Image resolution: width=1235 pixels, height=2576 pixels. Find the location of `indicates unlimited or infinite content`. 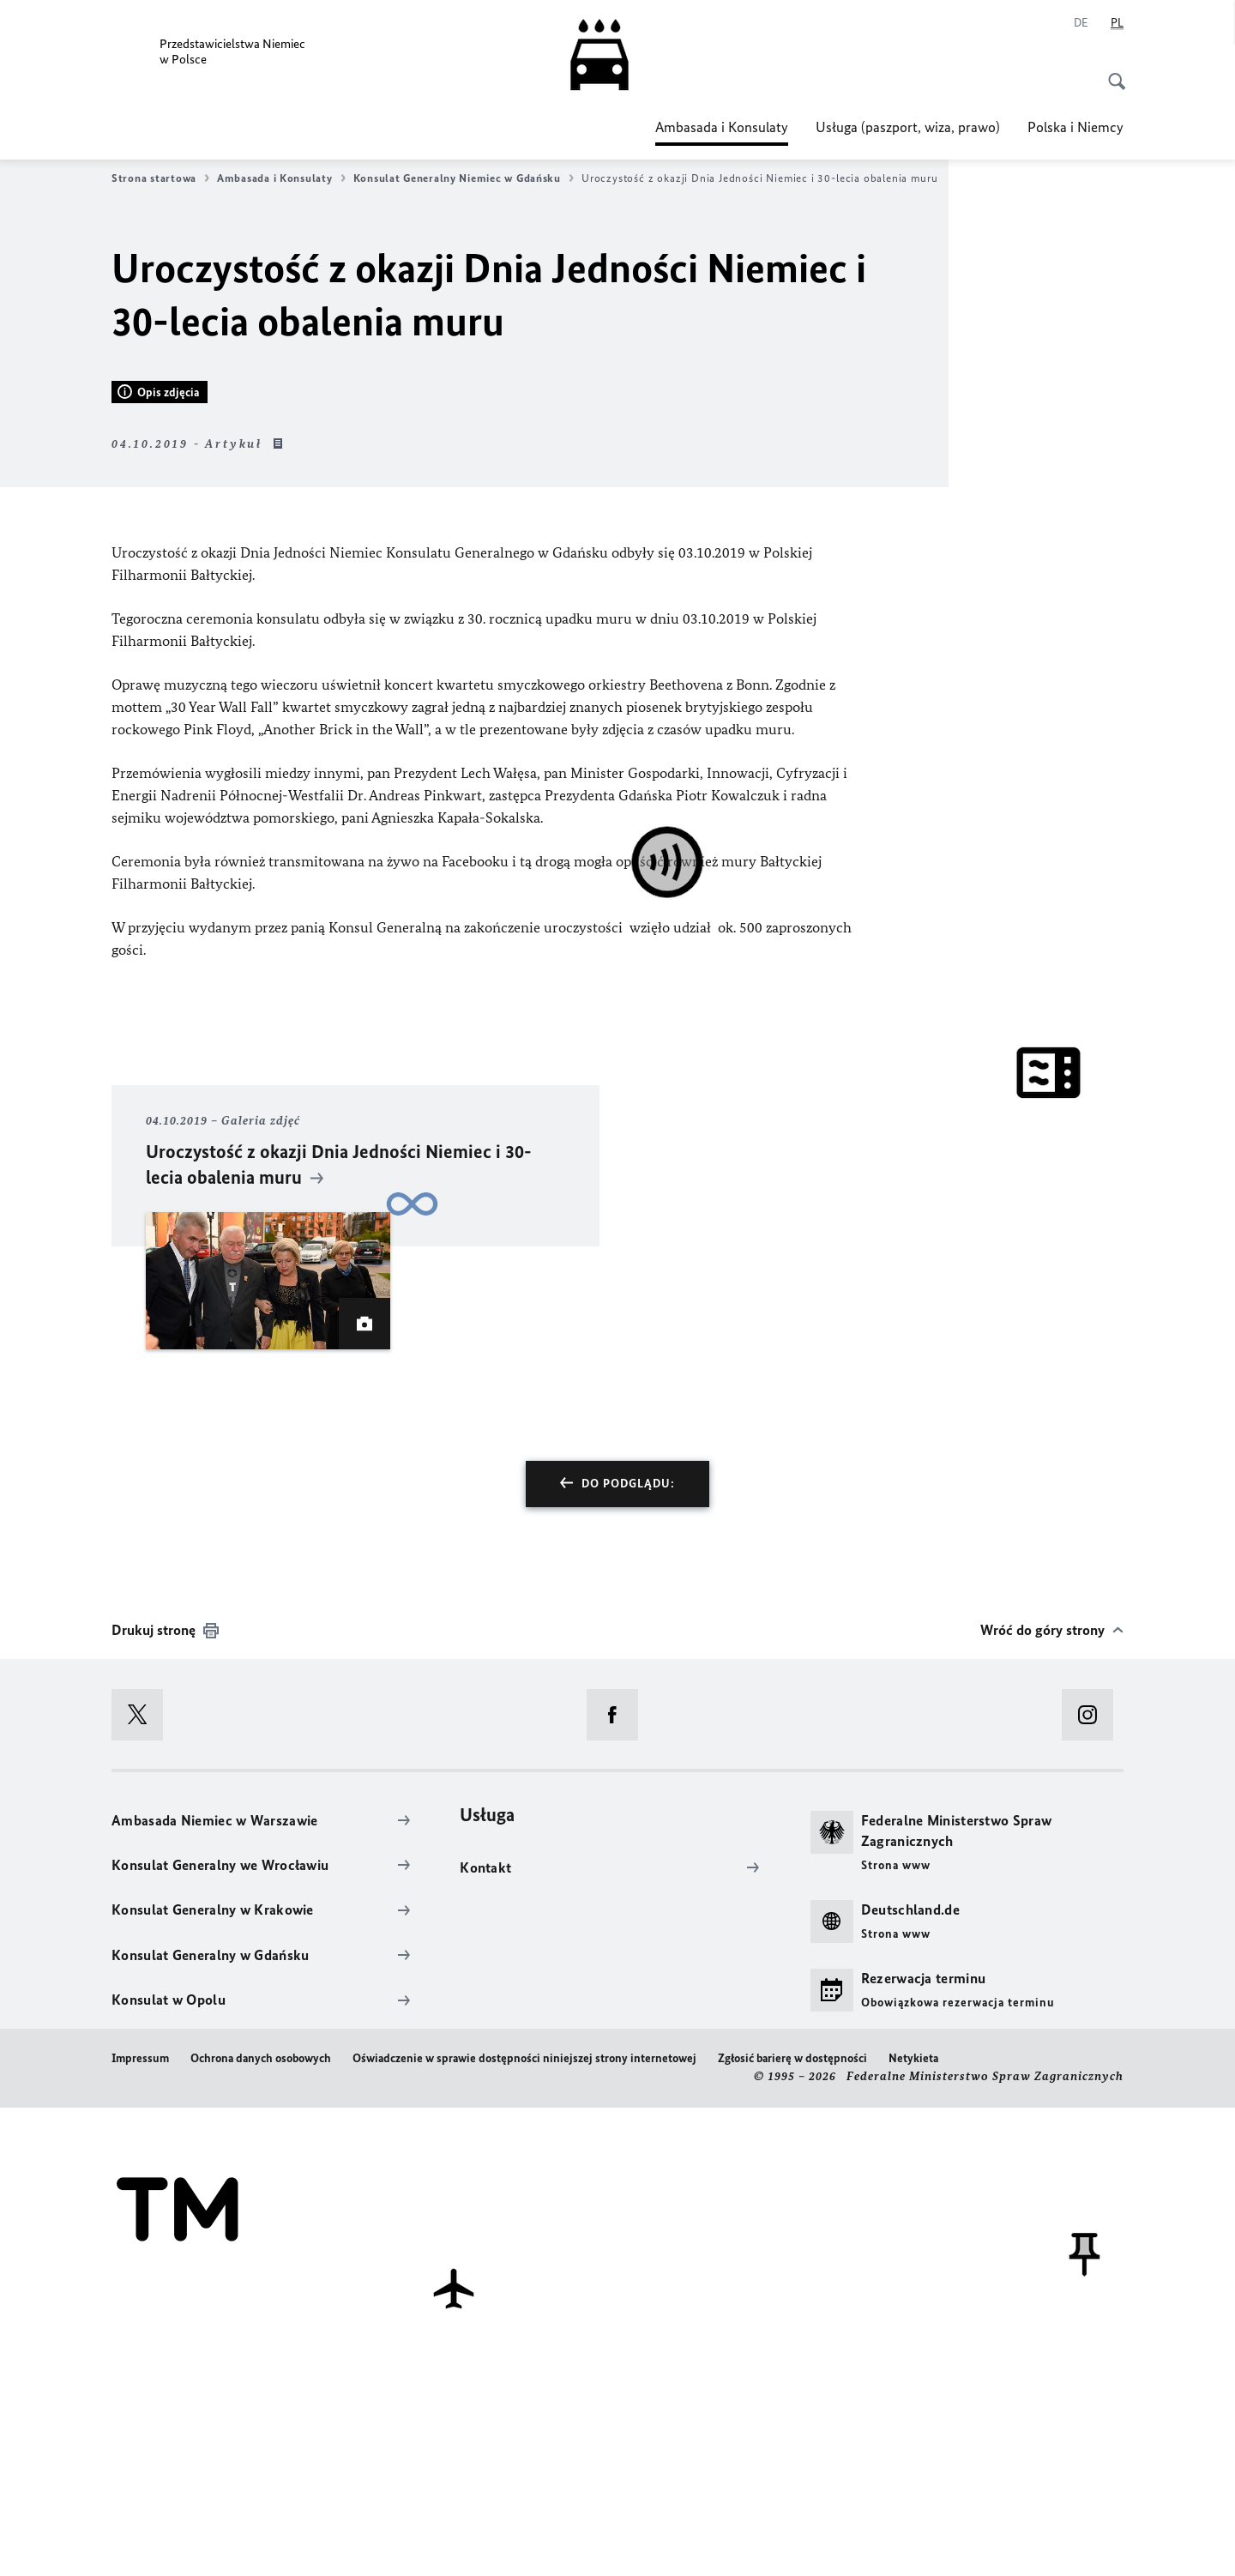

indicates unlimited or infinite content is located at coordinates (412, 1204).